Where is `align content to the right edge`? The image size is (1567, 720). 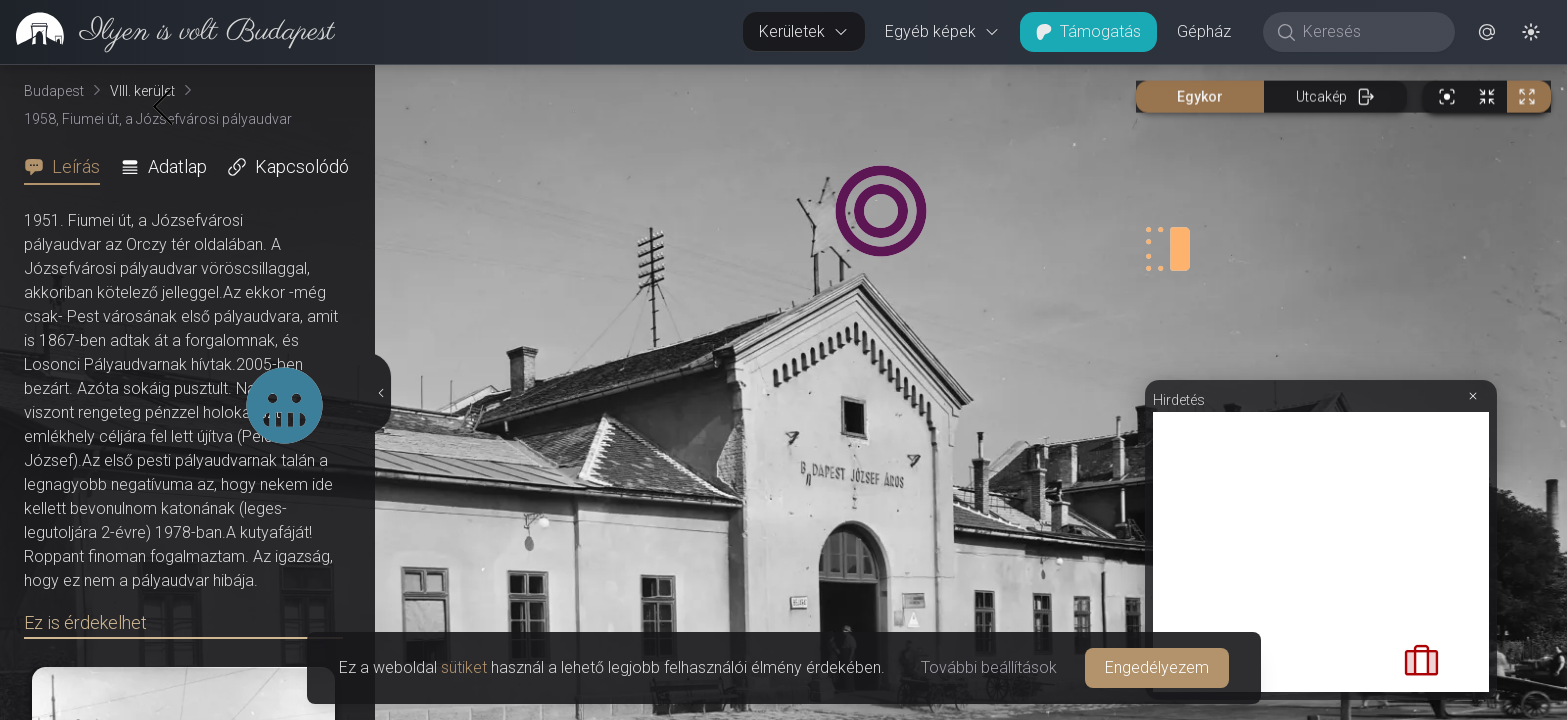 align content to the right edge is located at coordinates (1168, 249).